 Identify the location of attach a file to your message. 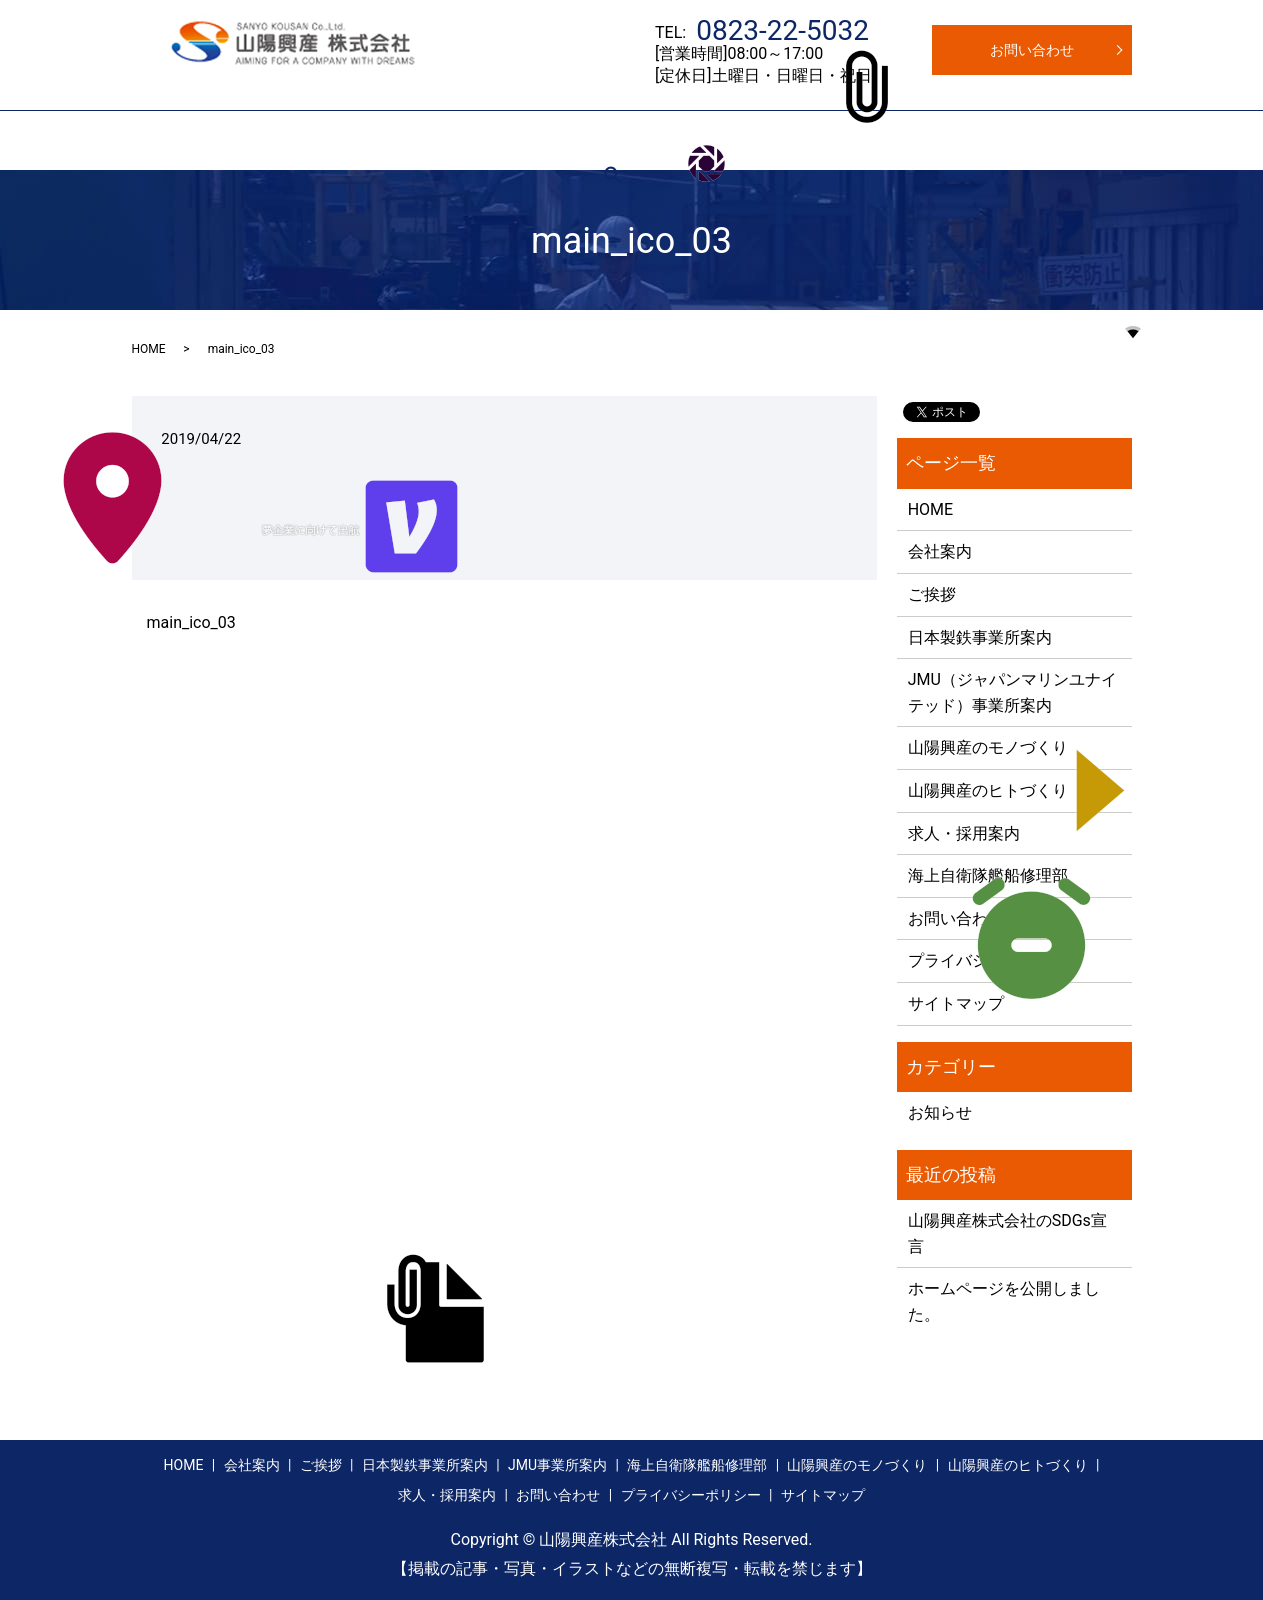
(867, 87).